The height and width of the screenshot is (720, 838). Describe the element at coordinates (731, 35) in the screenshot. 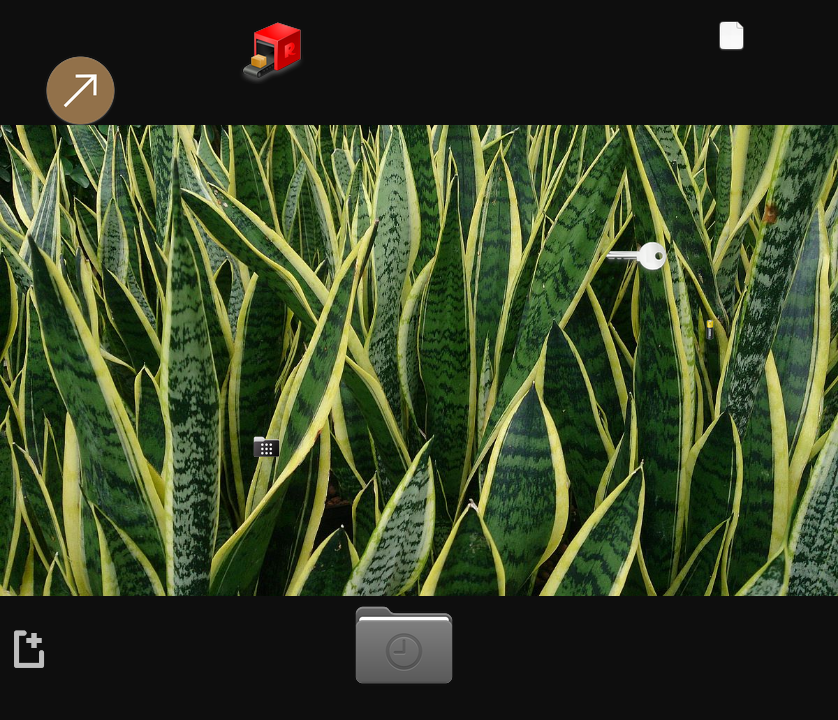

I see `indicates an empty or blank file` at that location.